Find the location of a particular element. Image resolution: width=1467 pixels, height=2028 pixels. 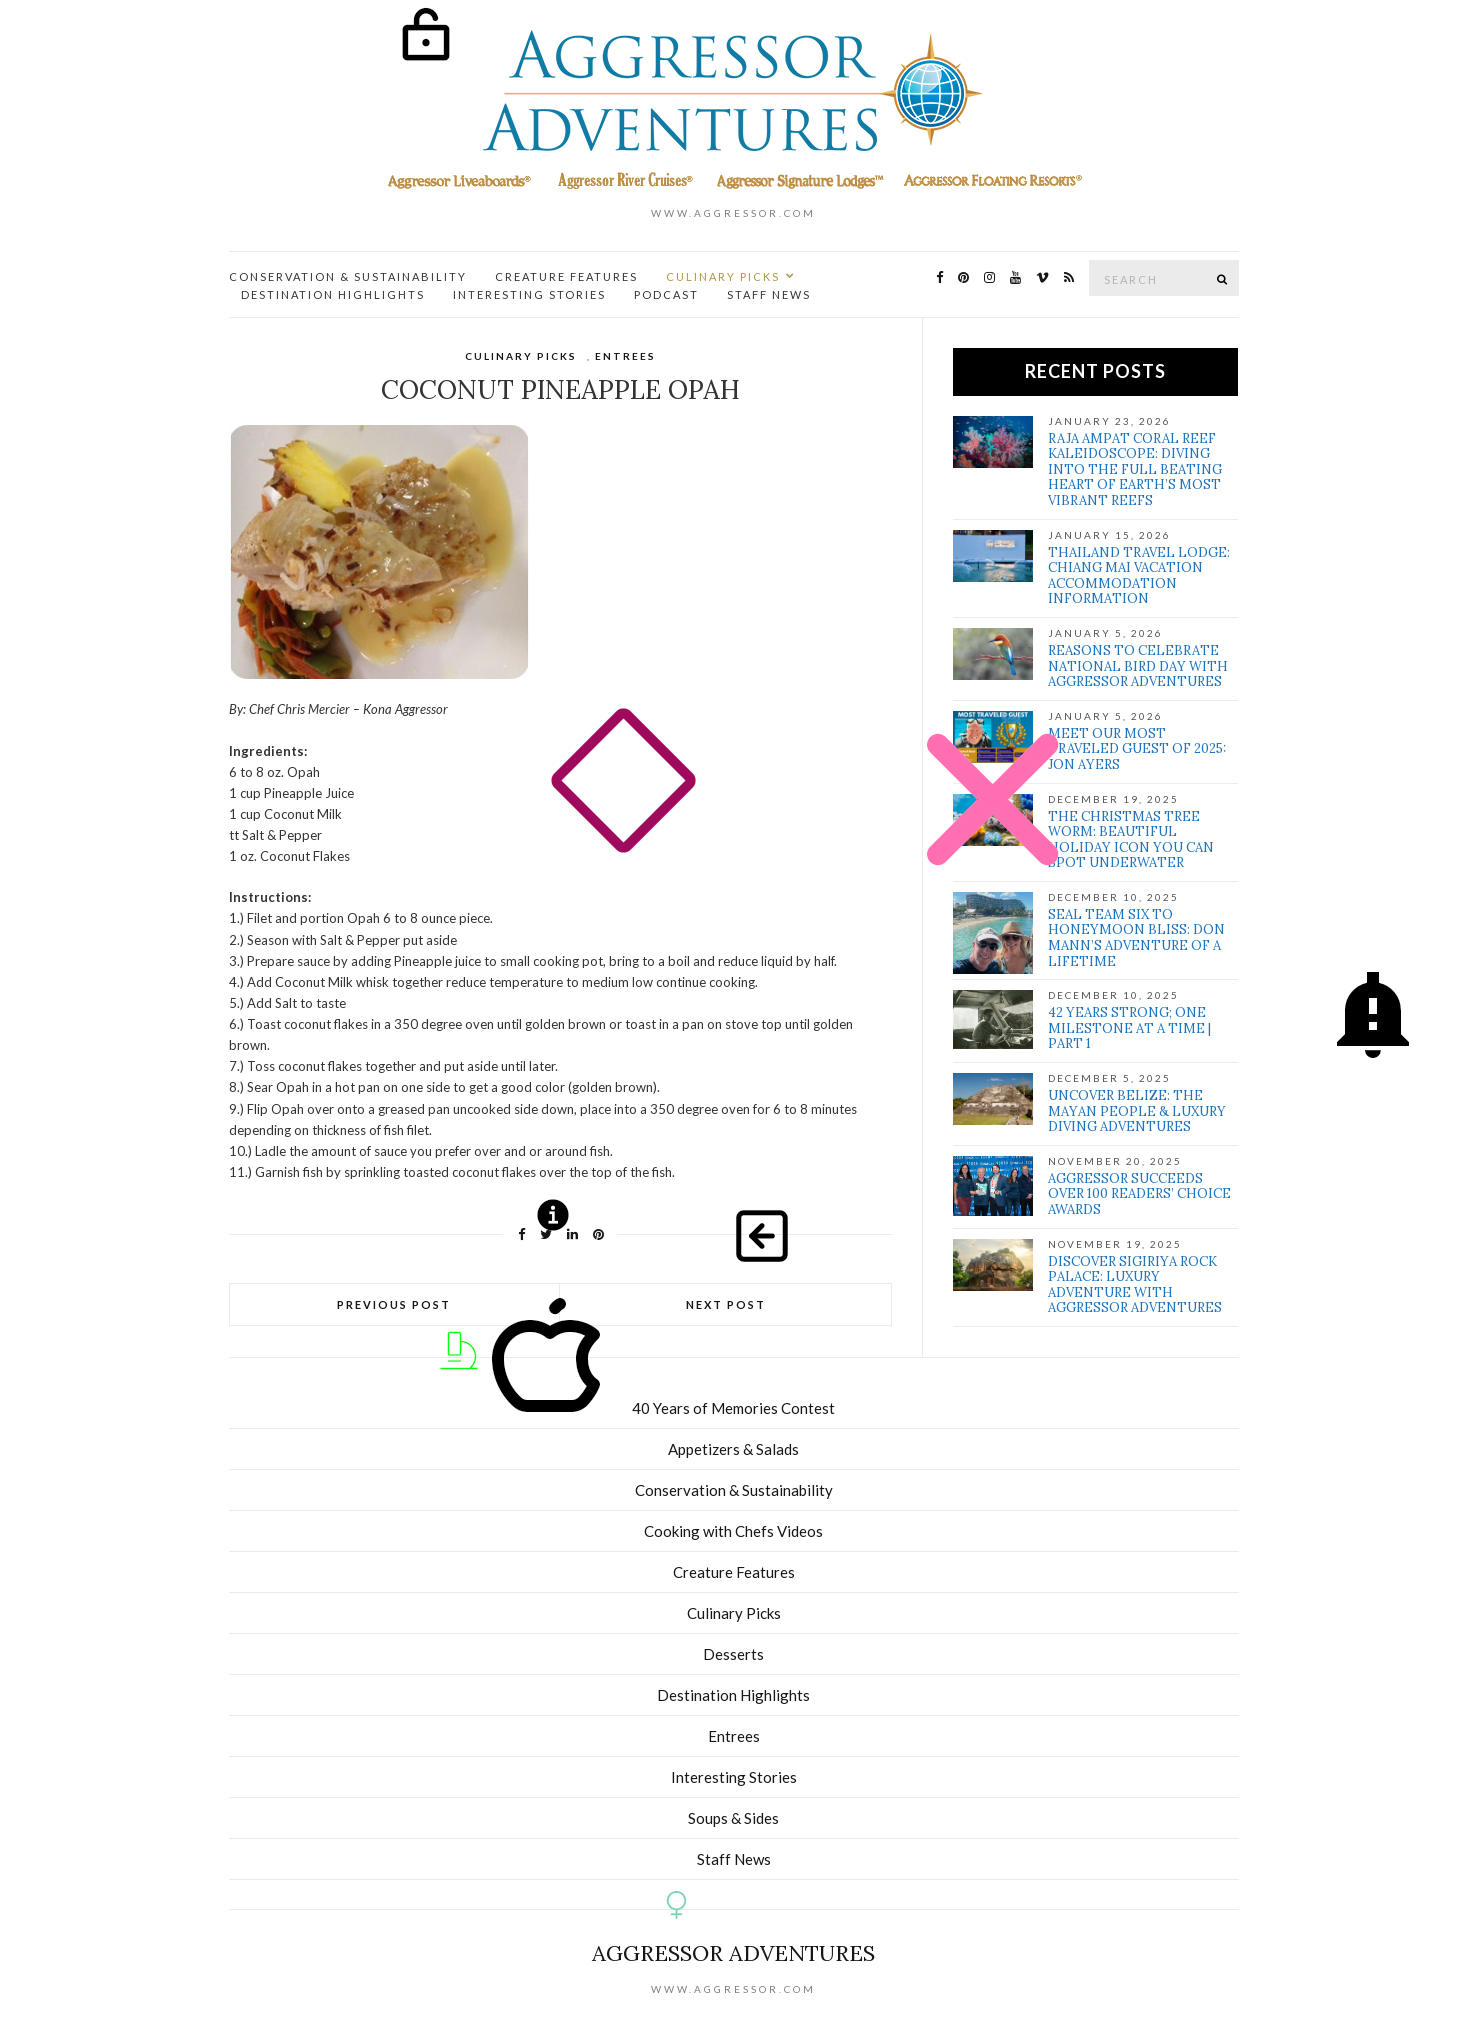

indicates premium or exclusive content is located at coordinates (623, 780).